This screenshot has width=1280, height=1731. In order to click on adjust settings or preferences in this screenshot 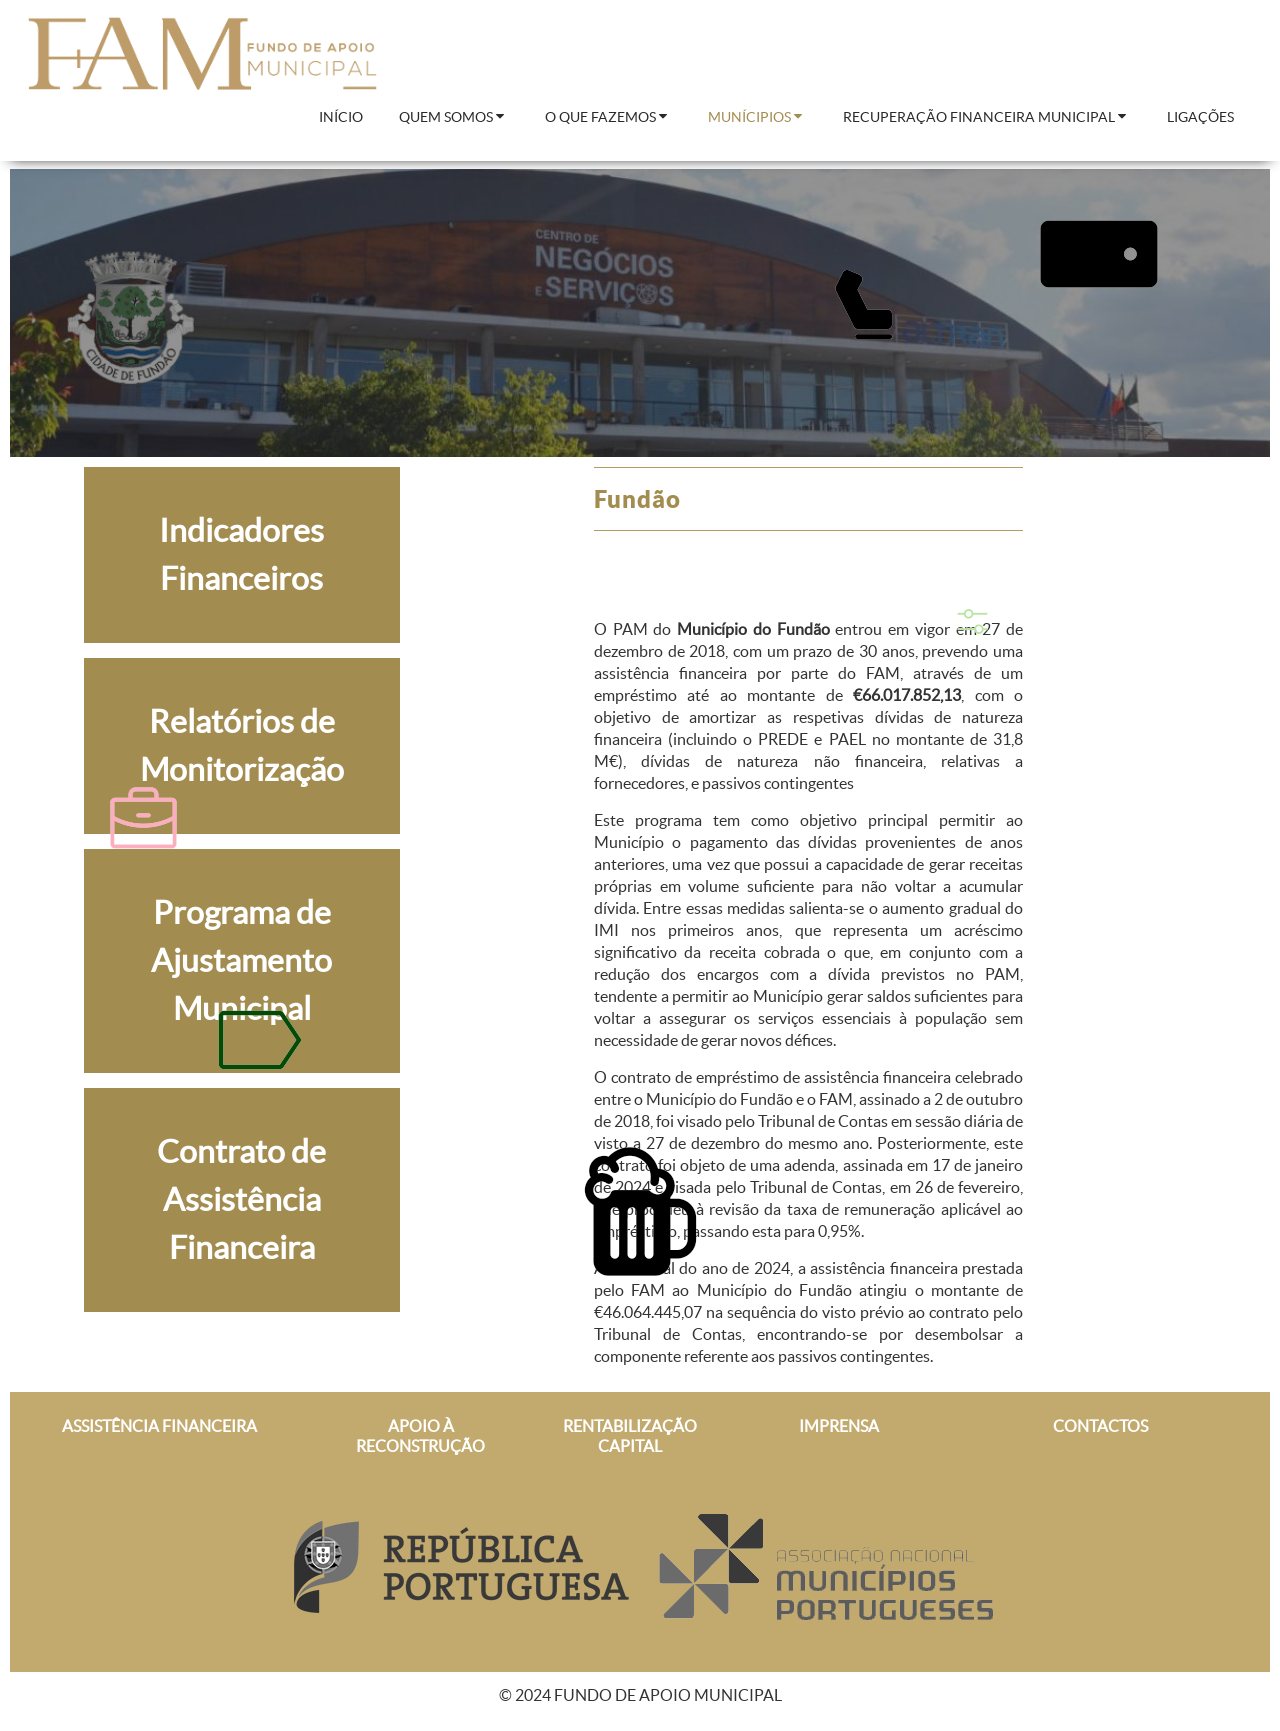, I will do `click(972, 621)`.